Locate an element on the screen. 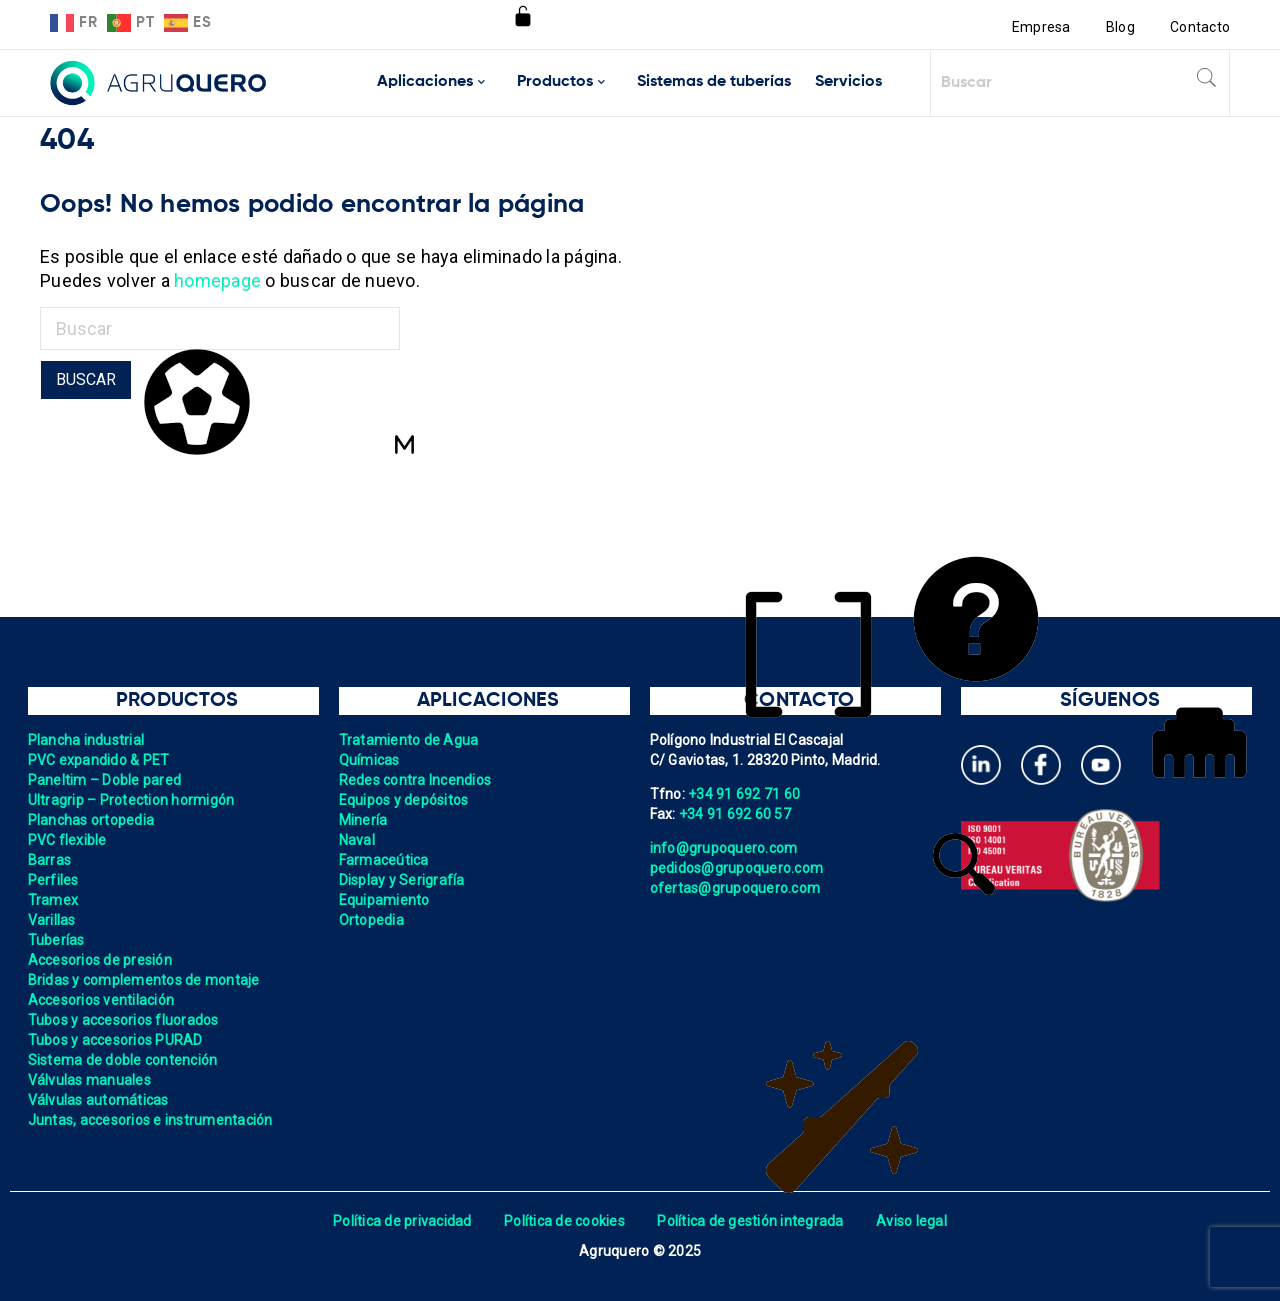  access sports or soccer-related content is located at coordinates (197, 402).